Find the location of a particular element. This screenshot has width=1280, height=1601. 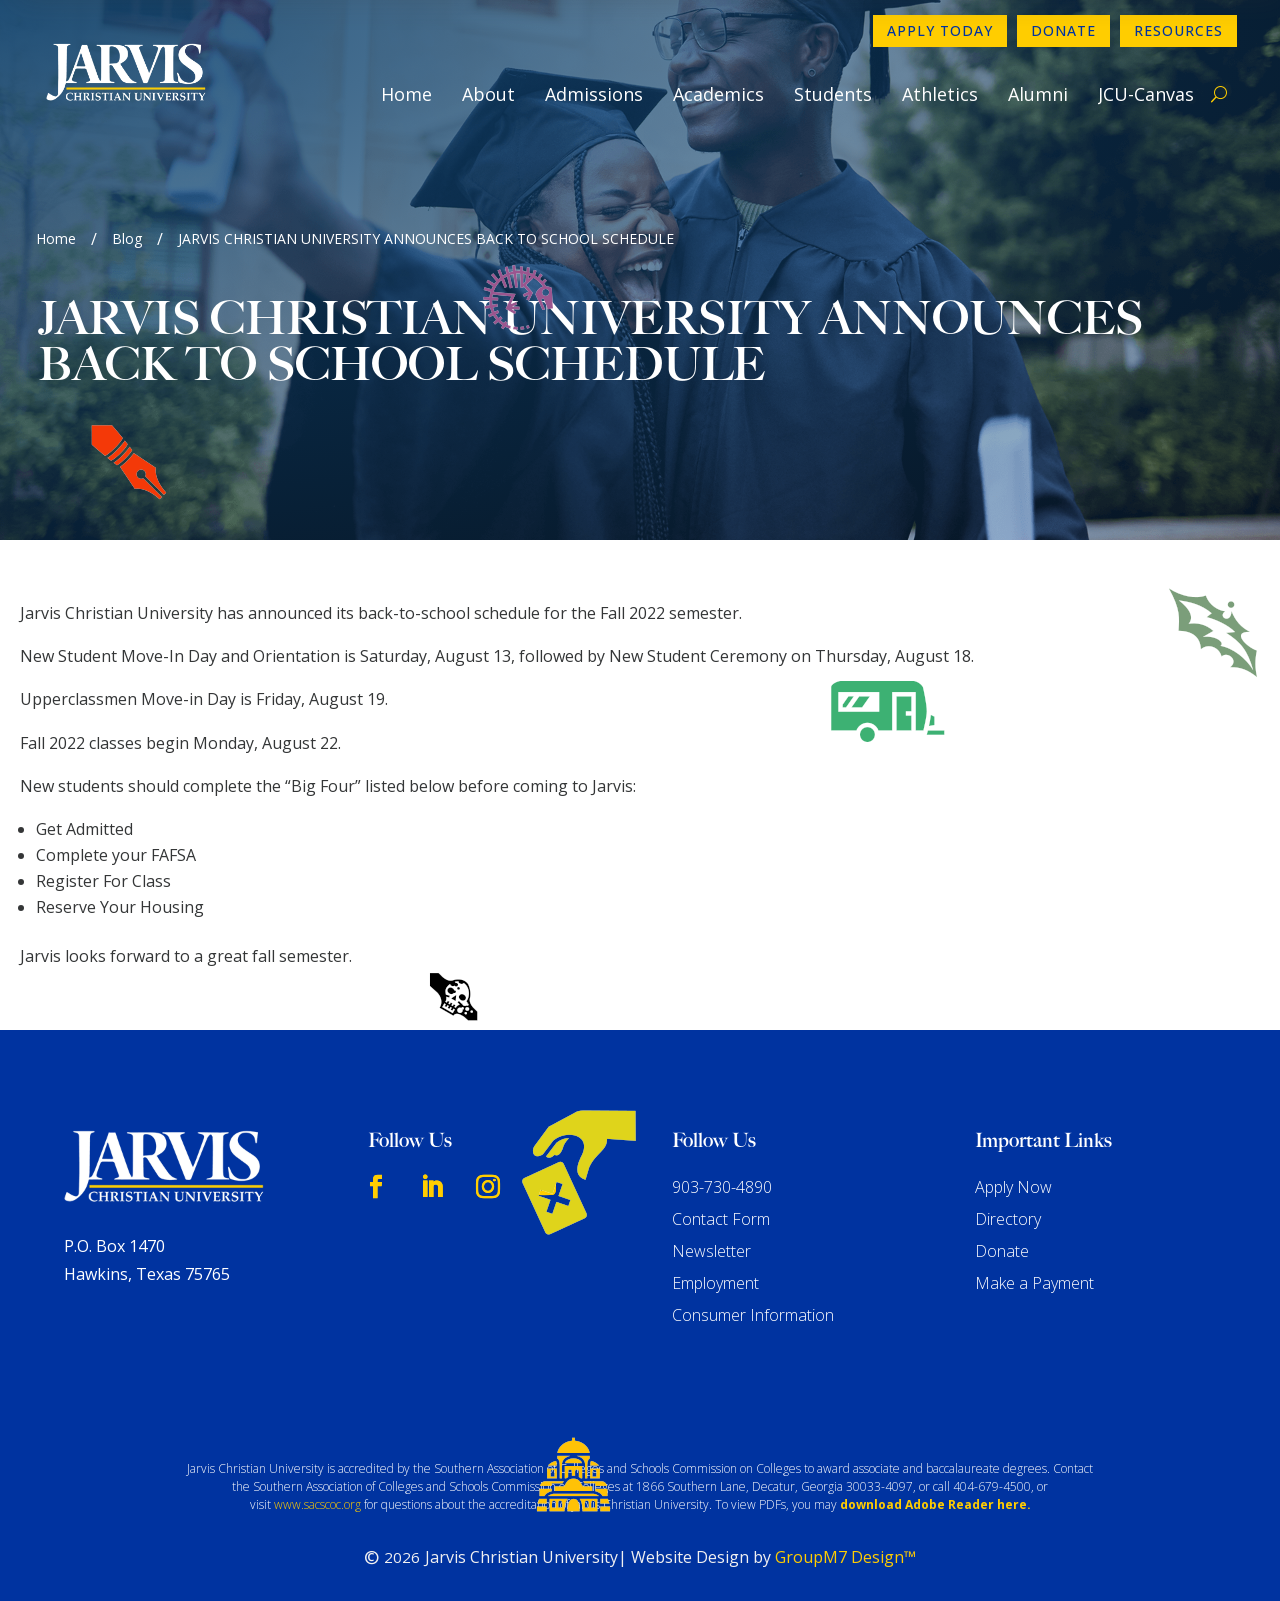

access fossil or dinosaur collection is located at coordinates (518, 298).